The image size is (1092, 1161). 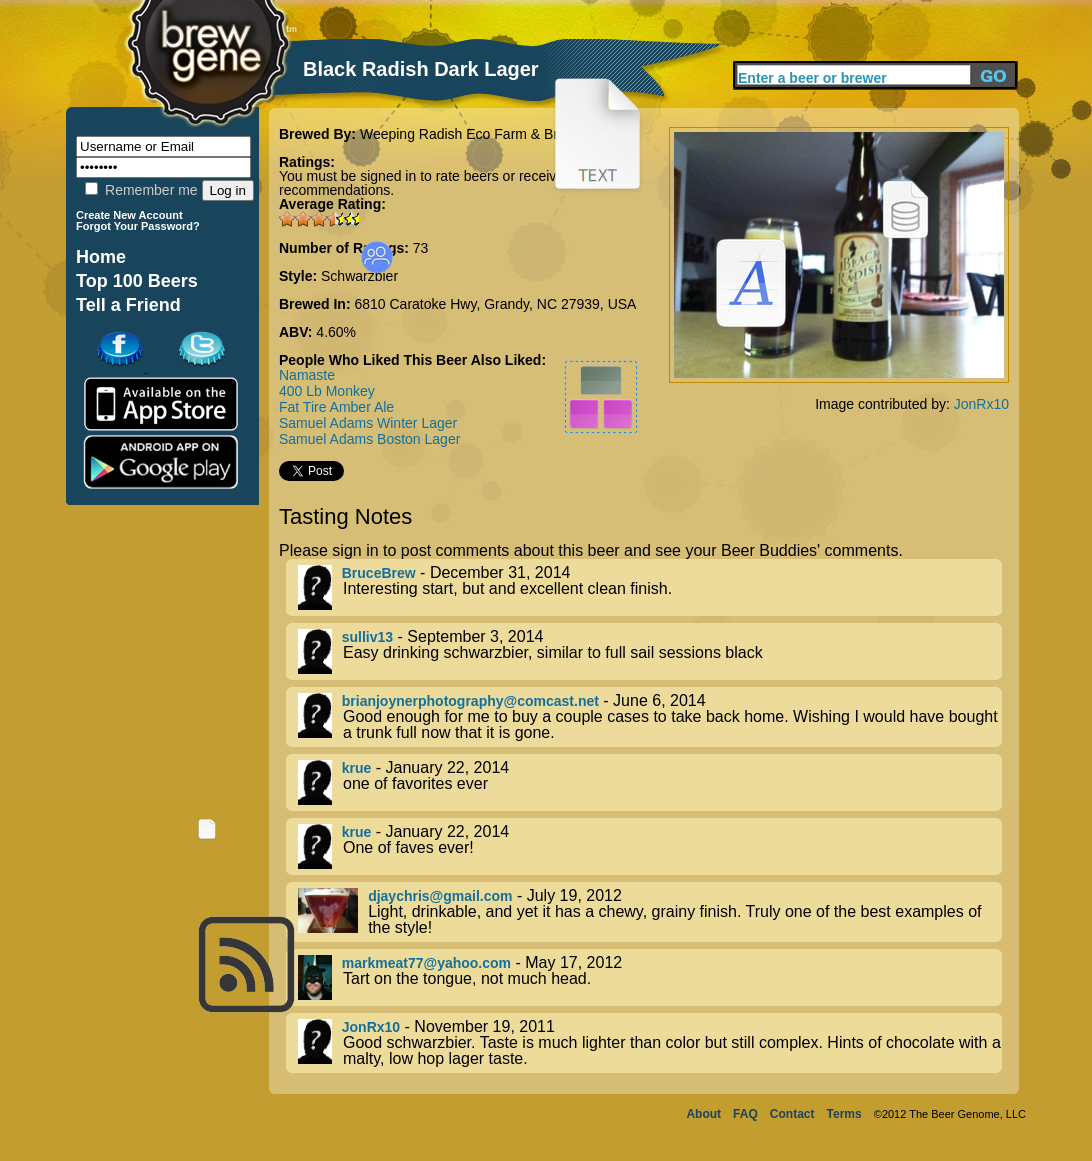 What do you see at coordinates (751, 283) in the screenshot?
I see `open a font file` at bounding box center [751, 283].